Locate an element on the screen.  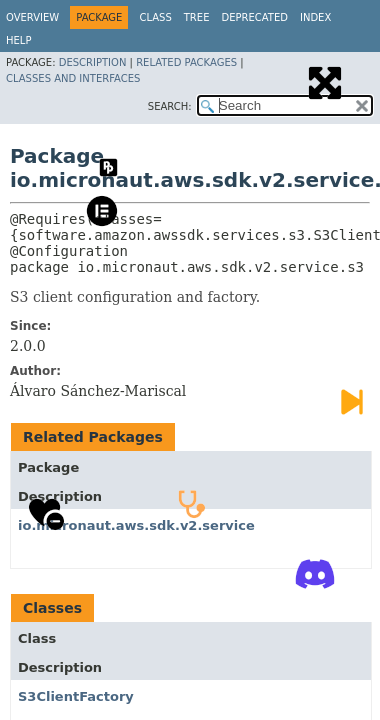
access health or medical features is located at coordinates (190, 503).